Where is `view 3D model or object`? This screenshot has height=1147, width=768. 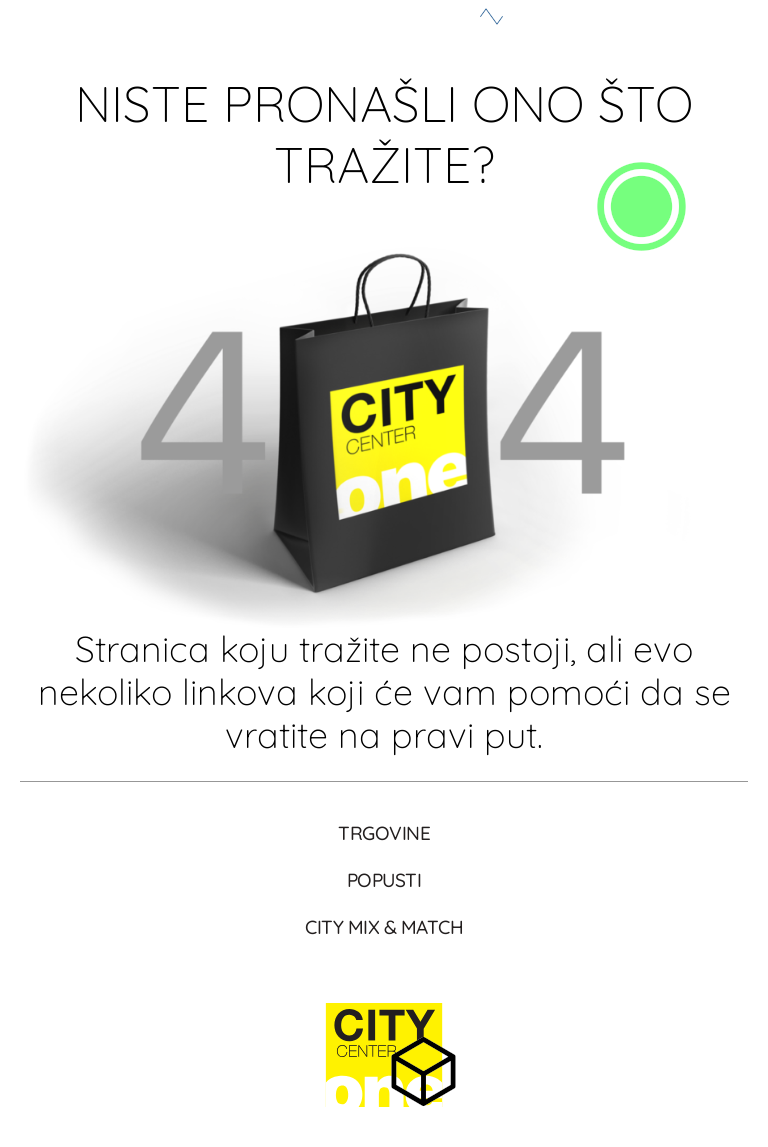 view 3D model or object is located at coordinates (423, 1071).